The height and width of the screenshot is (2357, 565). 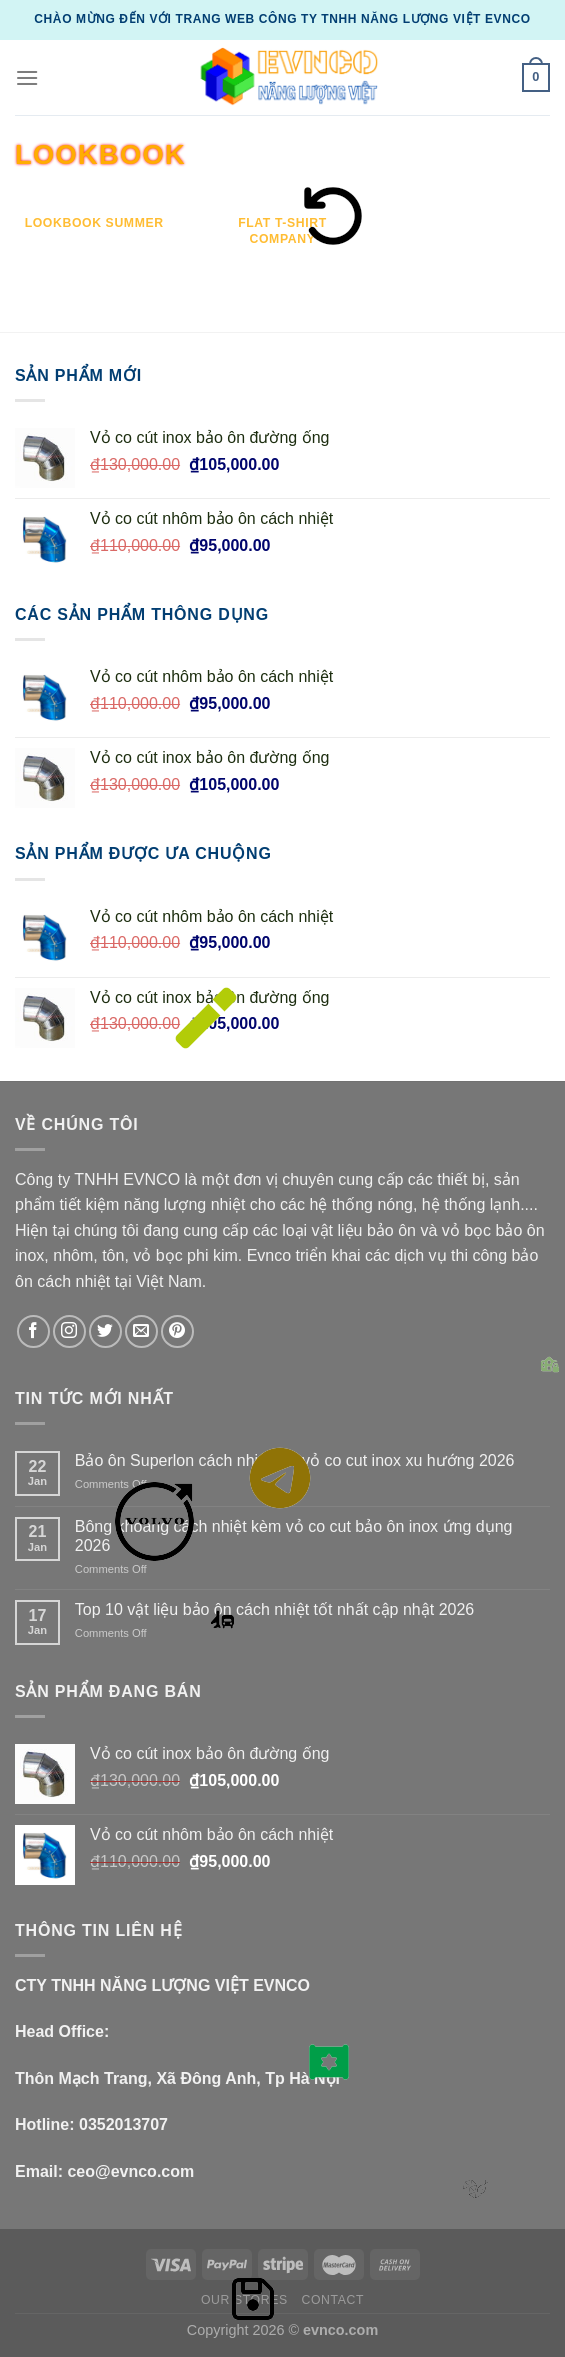 What do you see at coordinates (550, 1364) in the screenshot?
I see `indicates a locked or secured school facility` at bounding box center [550, 1364].